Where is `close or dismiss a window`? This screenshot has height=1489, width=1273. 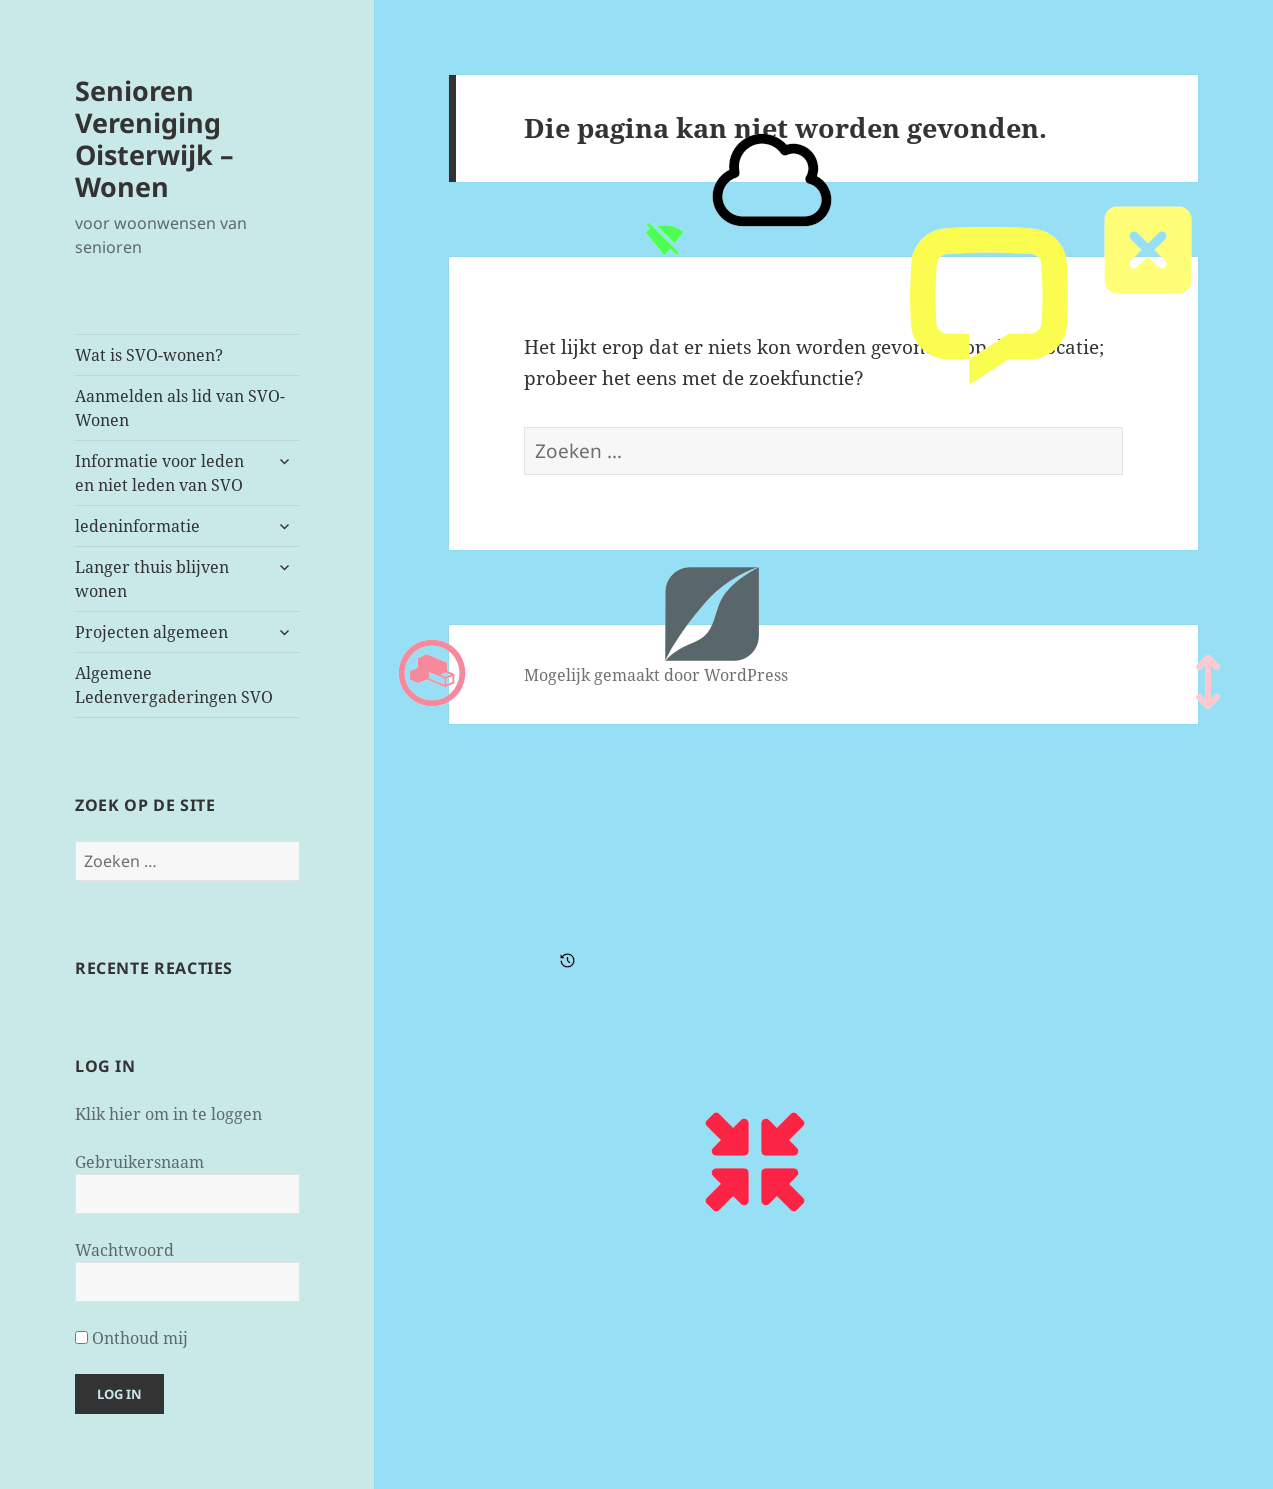 close or dismiss a window is located at coordinates (1148, 250).